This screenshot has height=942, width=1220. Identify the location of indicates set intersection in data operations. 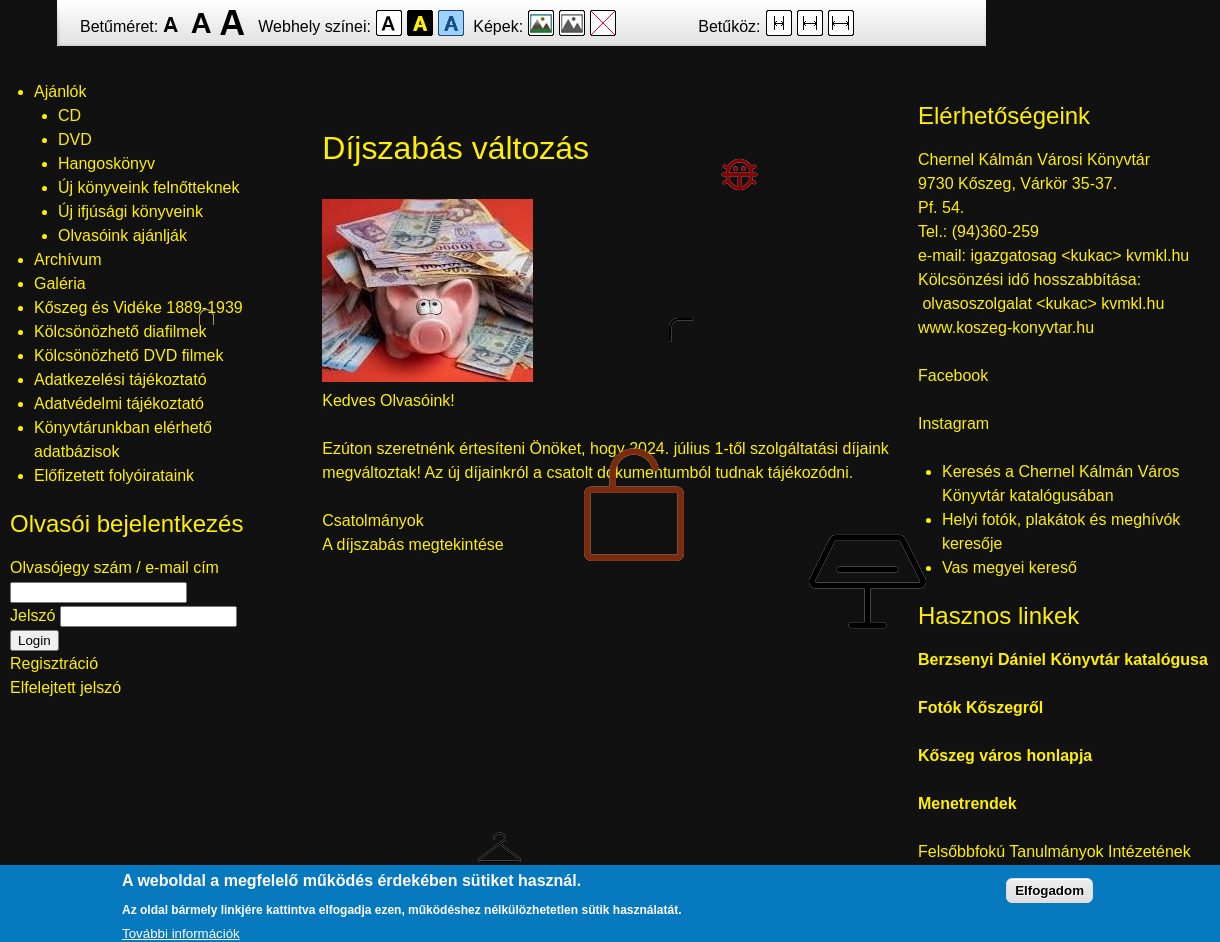
(206, 317).